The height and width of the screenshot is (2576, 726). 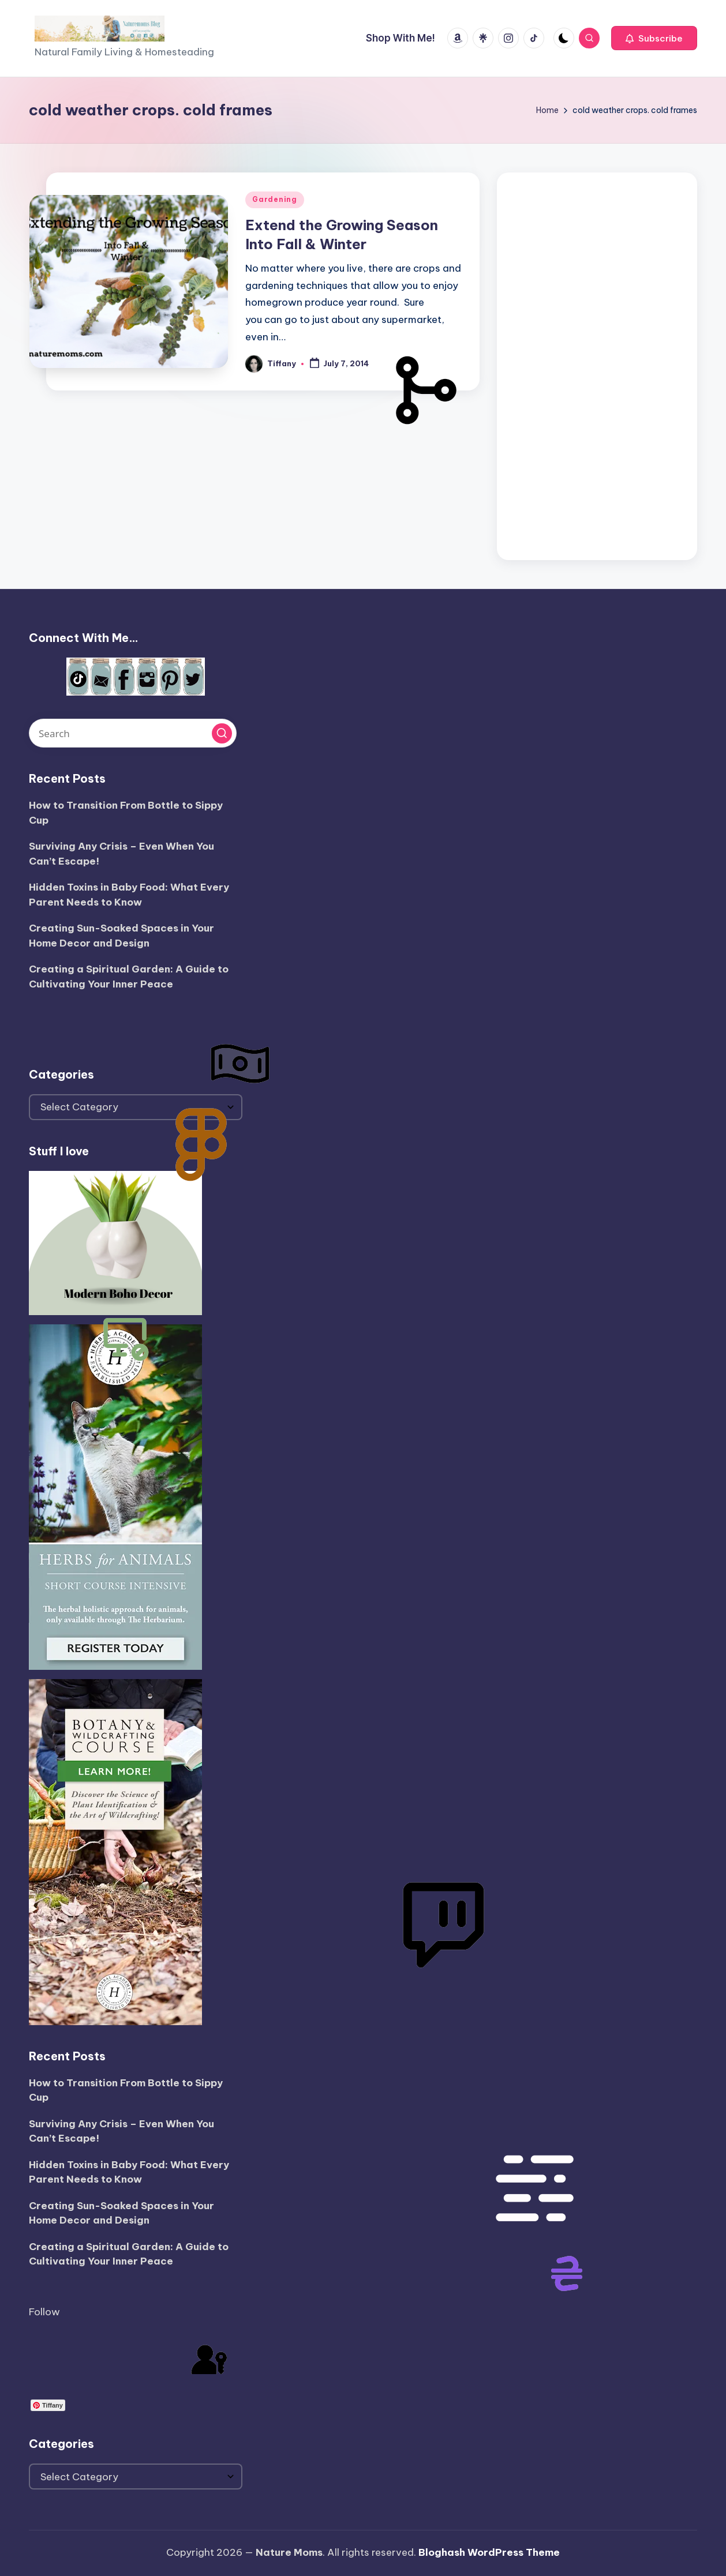 I want to click on cancel or disconnect desktop device, so click(x=125, y=1337).